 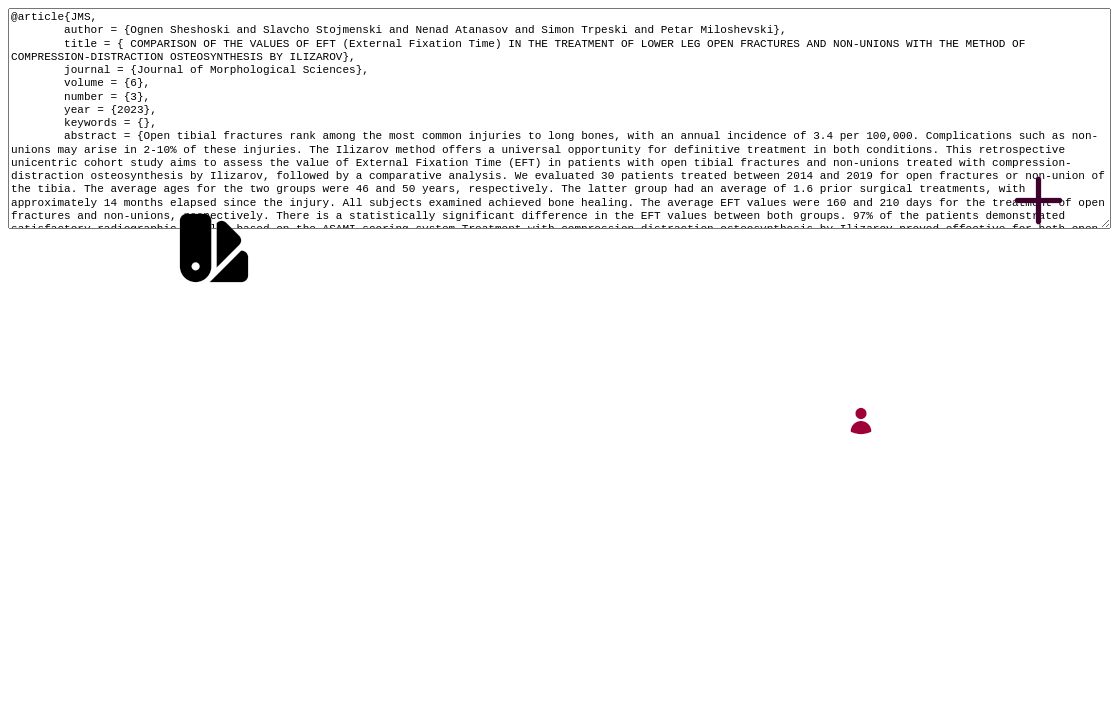 I want to click on add a new item, so click(x=1038, y=200).